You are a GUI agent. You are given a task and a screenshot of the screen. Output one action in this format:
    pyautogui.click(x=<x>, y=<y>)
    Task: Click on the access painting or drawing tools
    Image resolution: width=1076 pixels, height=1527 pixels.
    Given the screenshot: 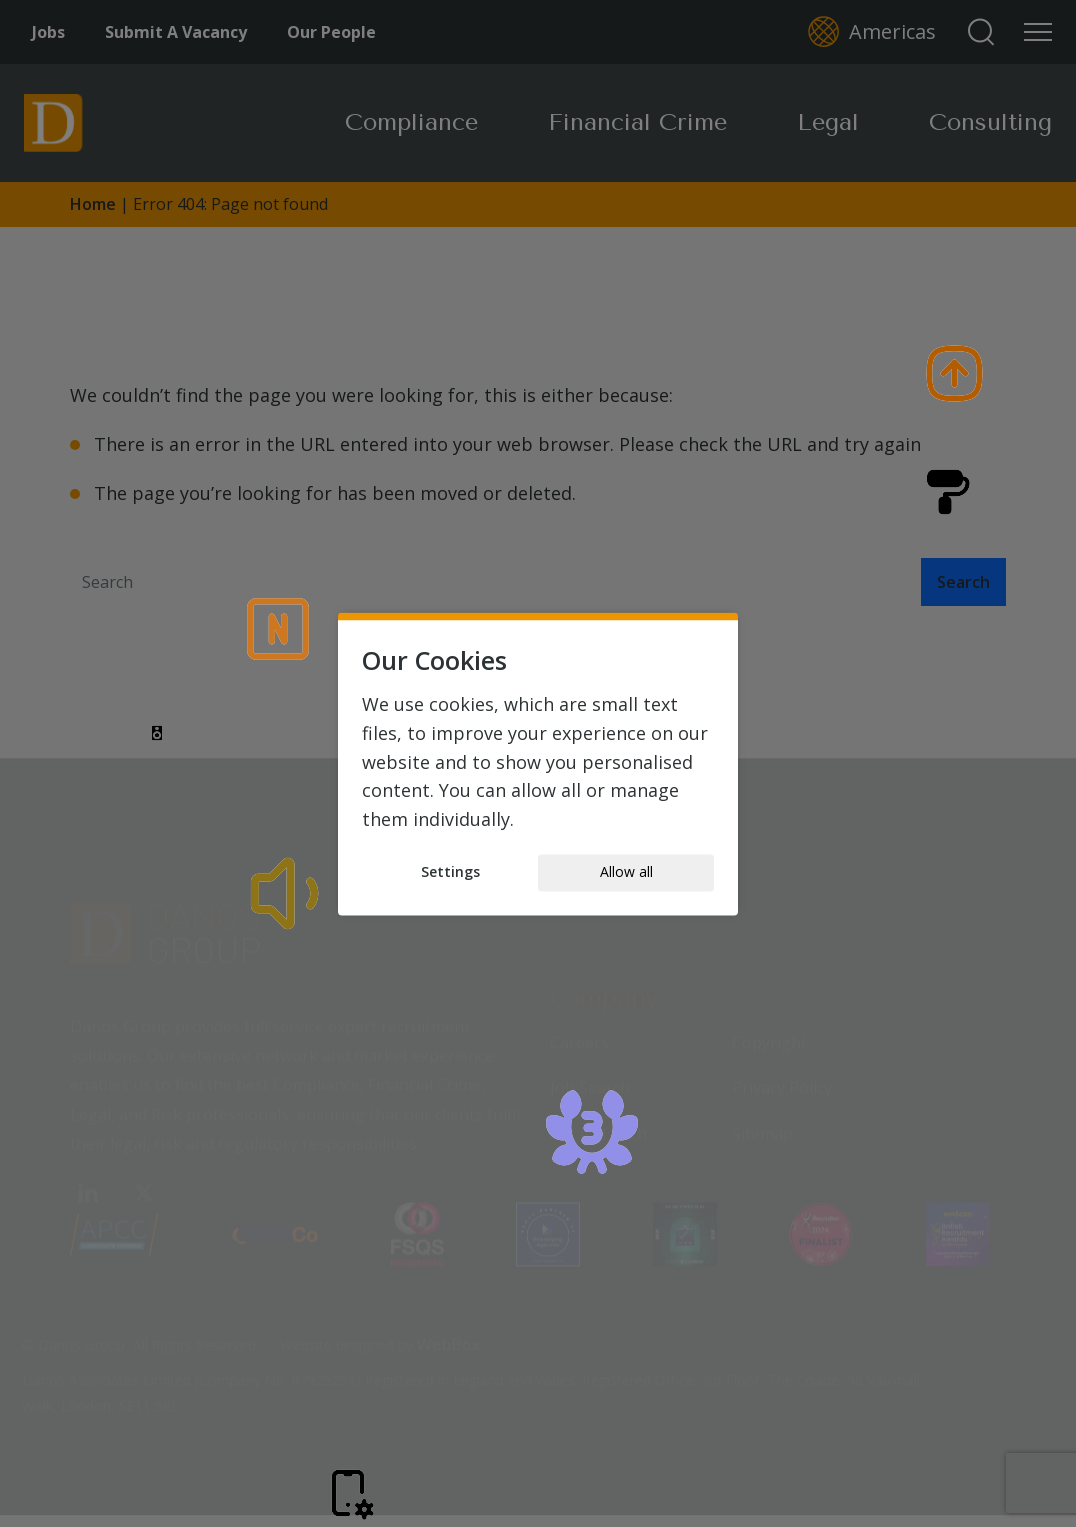 What is the action you would take?
    pyautogui.click(x=945, y=492)
    